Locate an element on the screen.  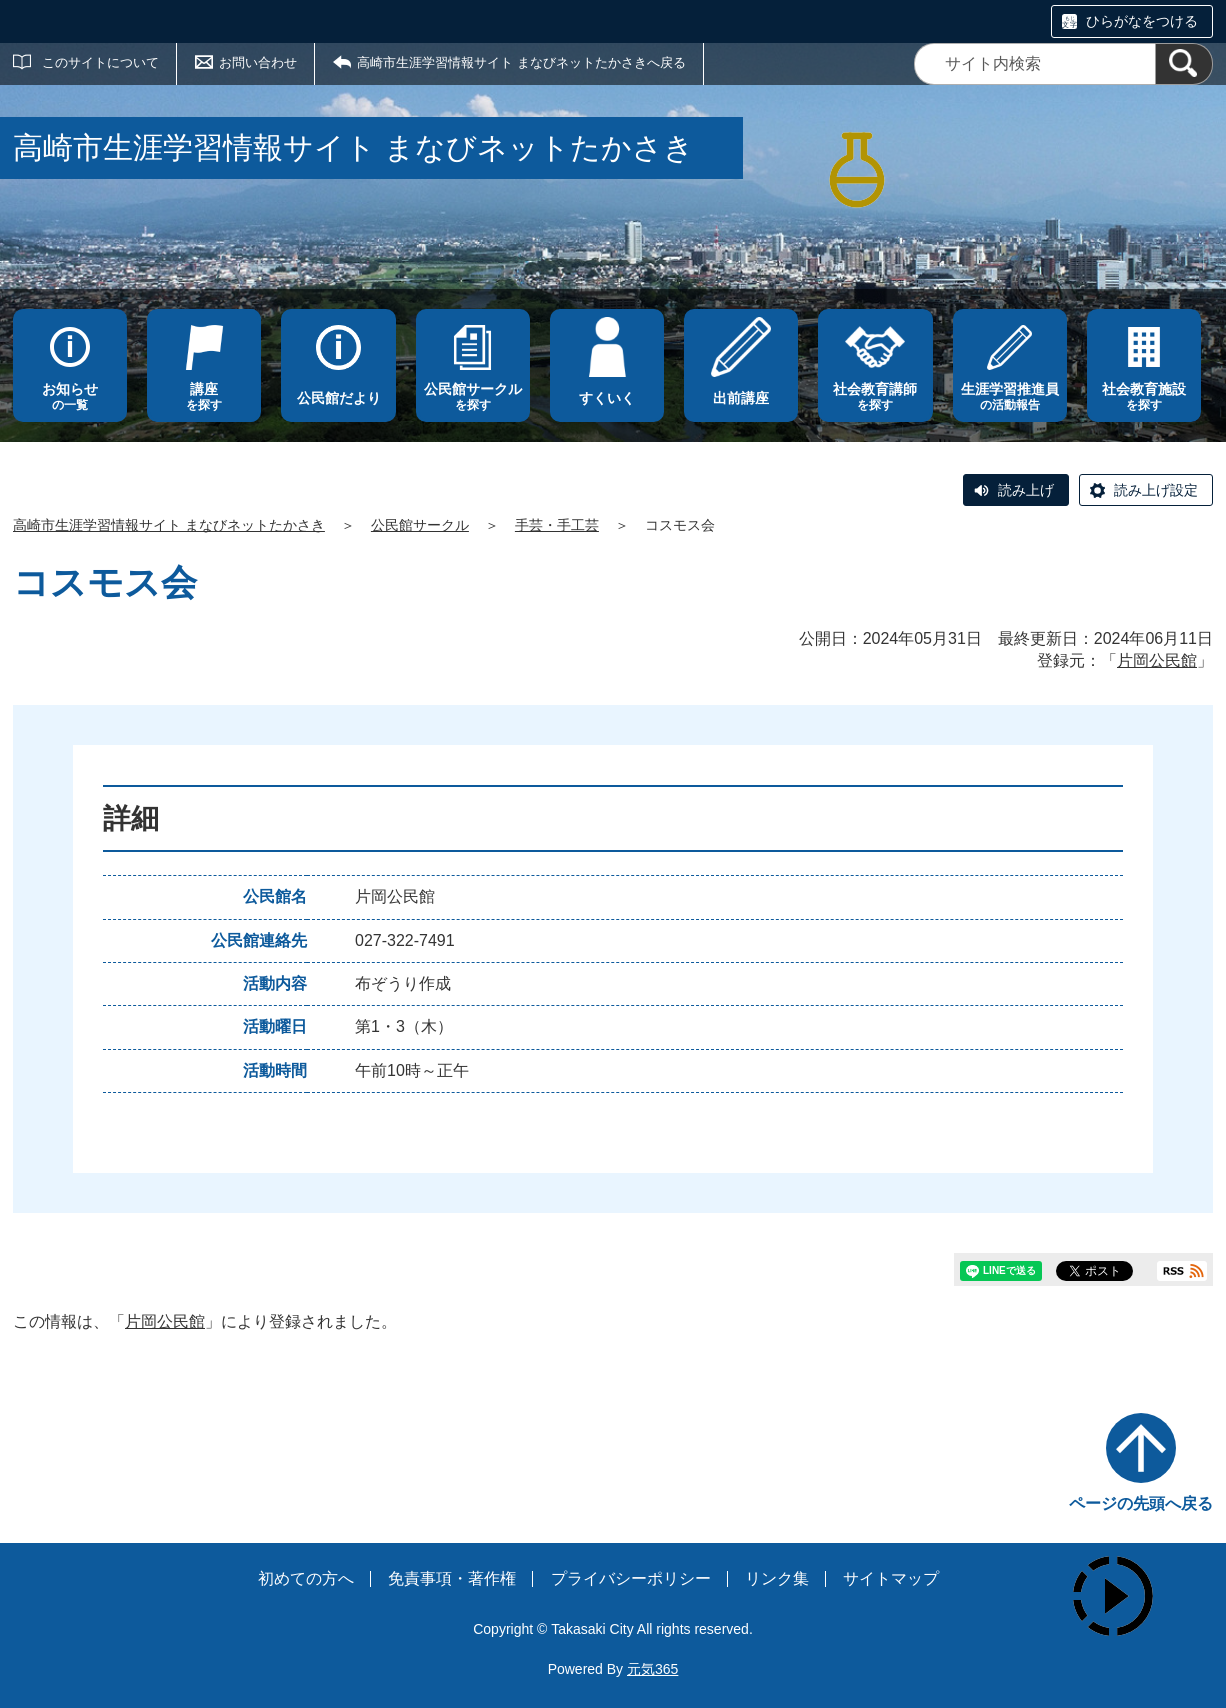
access science or laboratory features is located at coordinates (857, 170).